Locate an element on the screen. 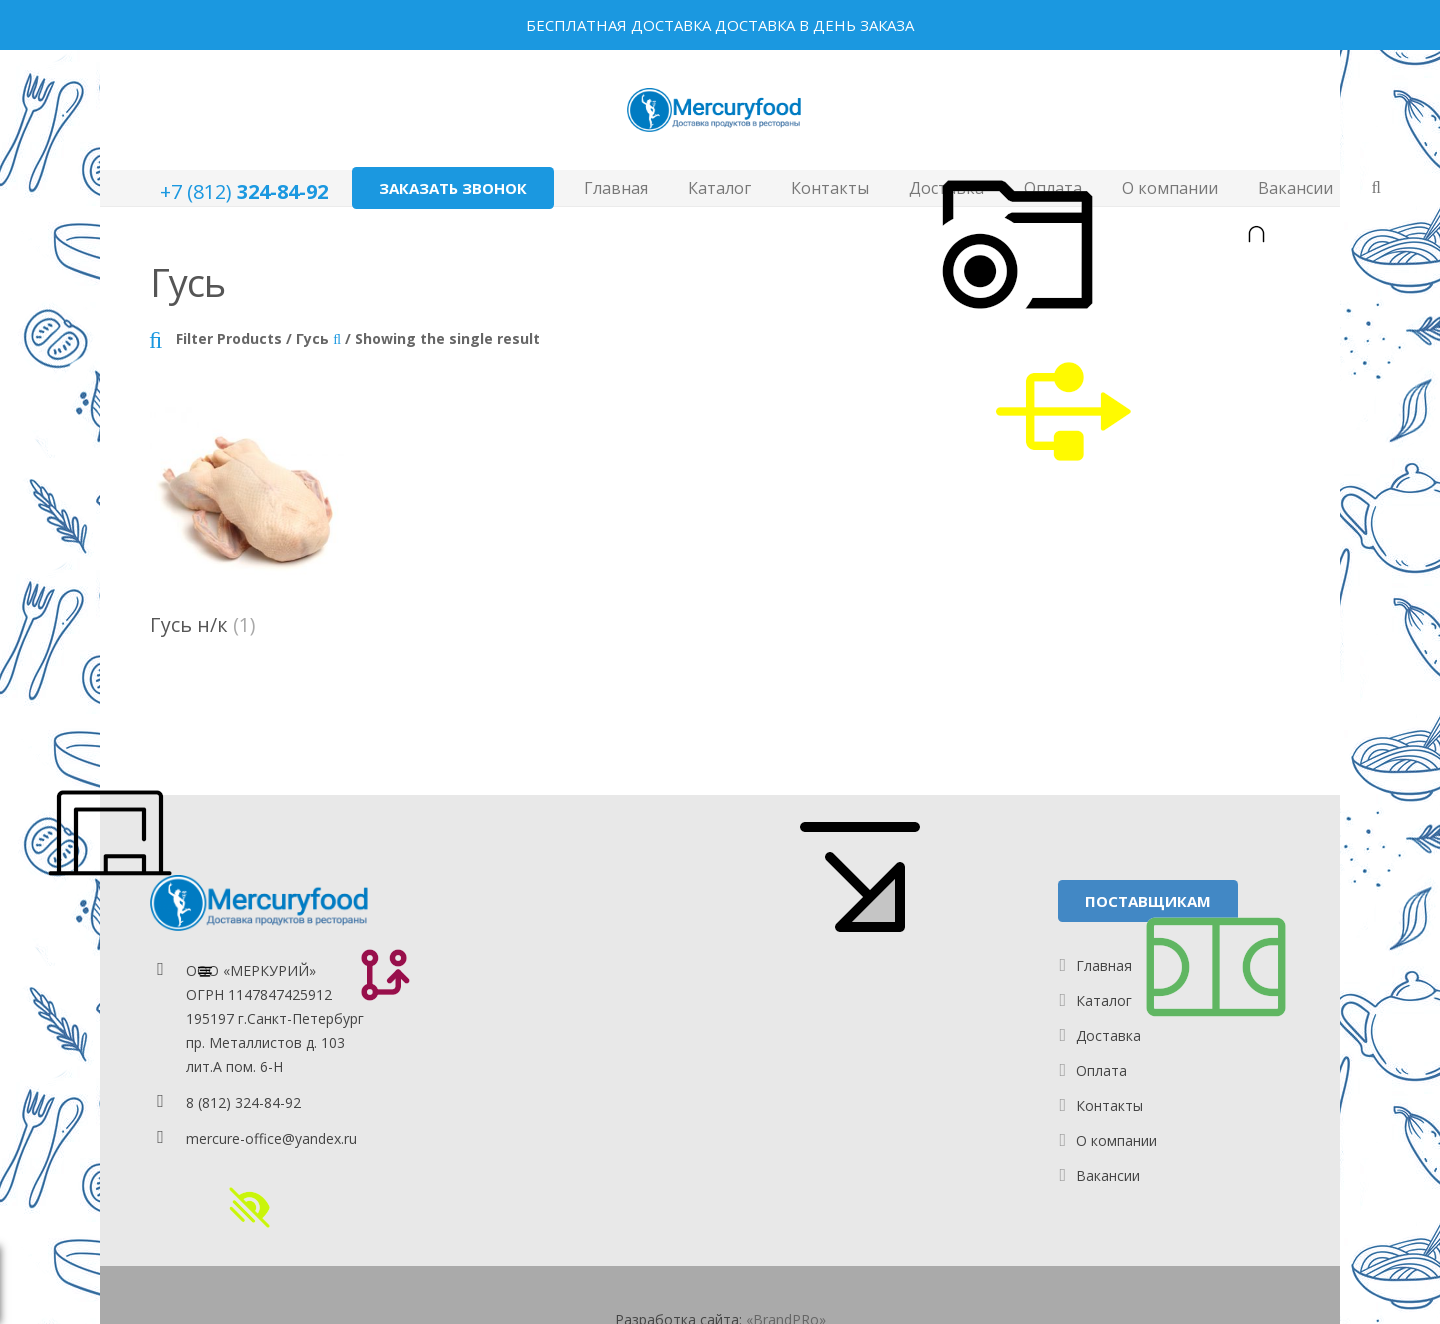 The width and height of the screenshot is (1440, 1324). access whiteboard or presentation mode is located at coordinates (110, 835).